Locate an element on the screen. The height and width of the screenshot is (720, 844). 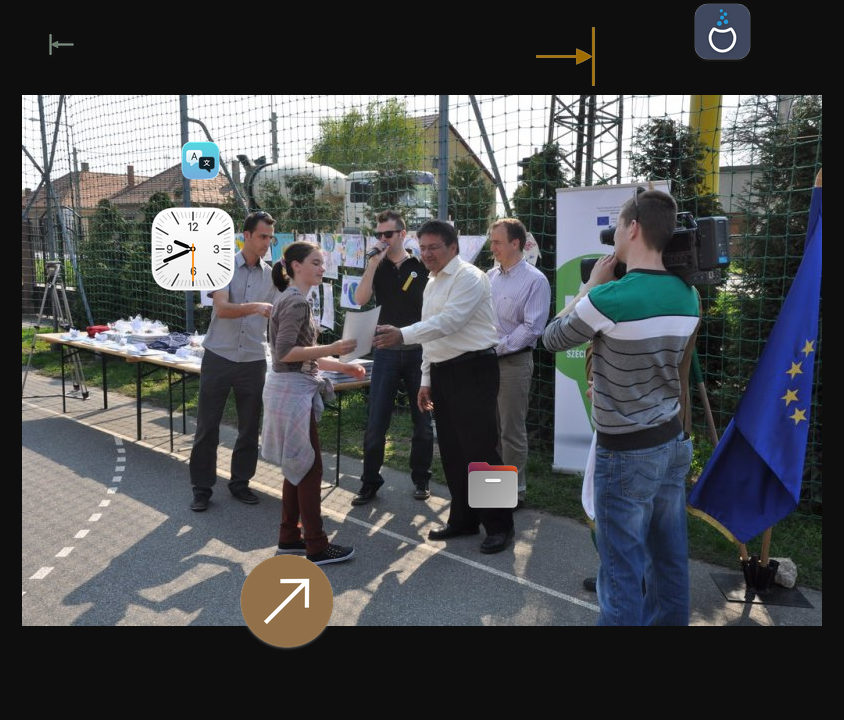
go to the first item in a list or sequence is located at coordinates (61, 44).